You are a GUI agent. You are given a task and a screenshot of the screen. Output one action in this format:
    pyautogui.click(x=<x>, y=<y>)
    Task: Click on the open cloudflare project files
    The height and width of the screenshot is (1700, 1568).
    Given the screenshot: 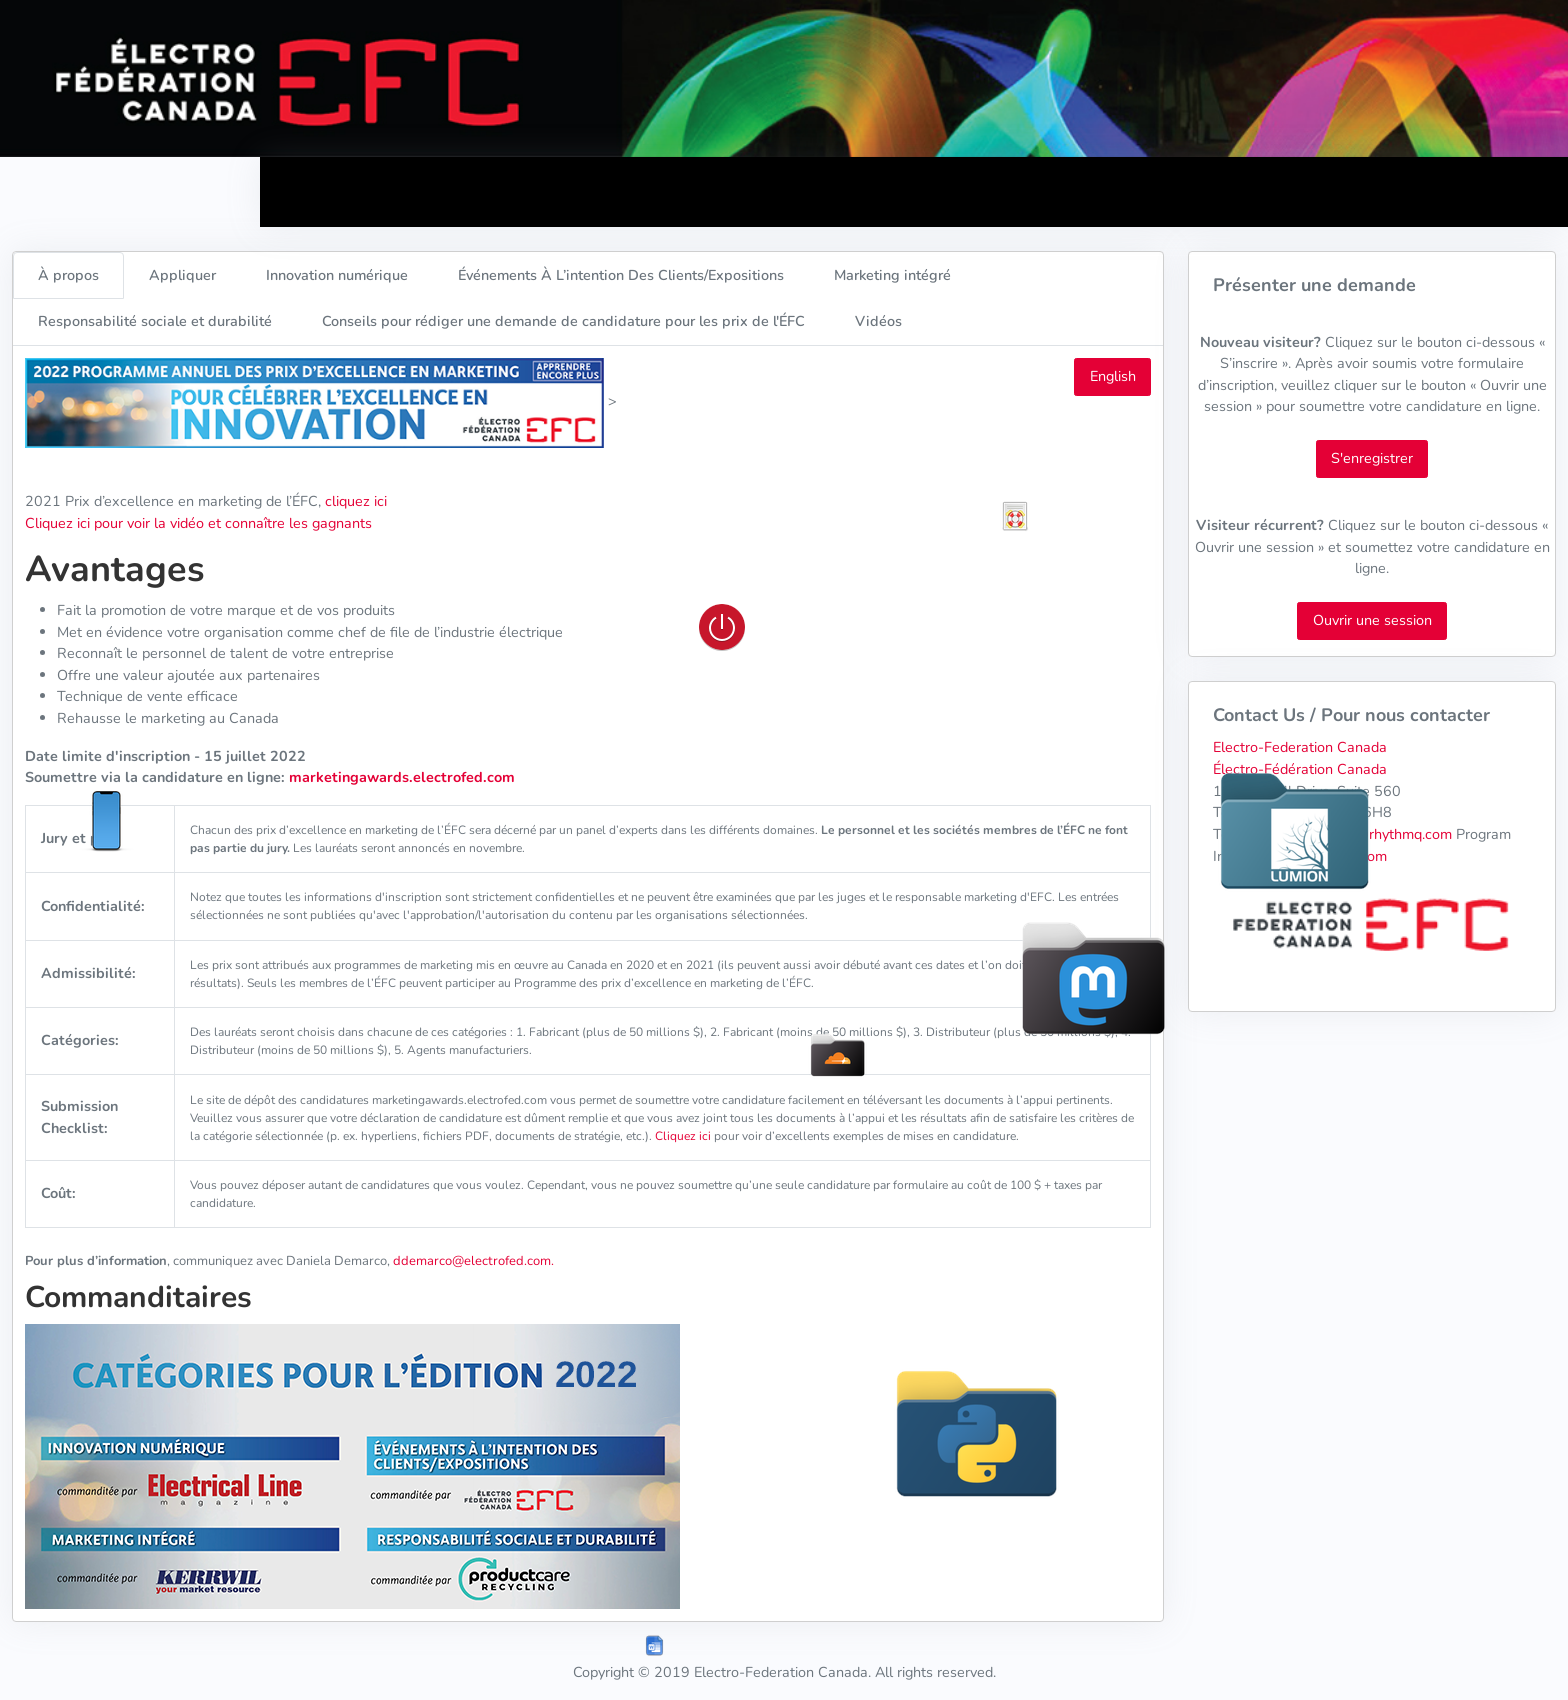 What is the action you would take?
    pyautogui.click(x=837, y=1056)
    